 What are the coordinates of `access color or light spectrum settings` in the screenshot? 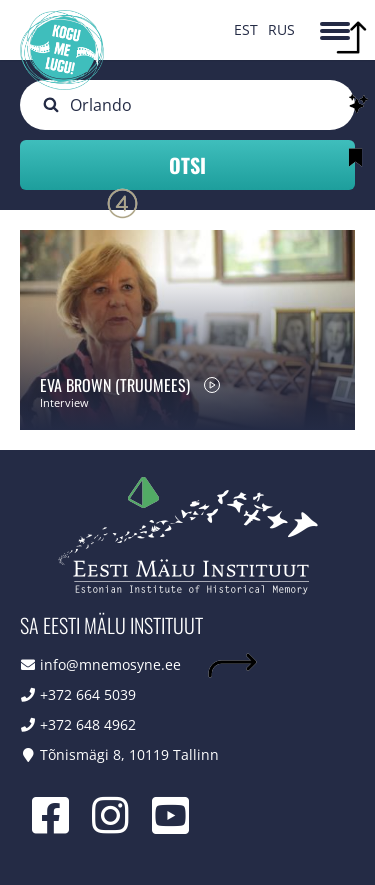 It's located at (143, 492).